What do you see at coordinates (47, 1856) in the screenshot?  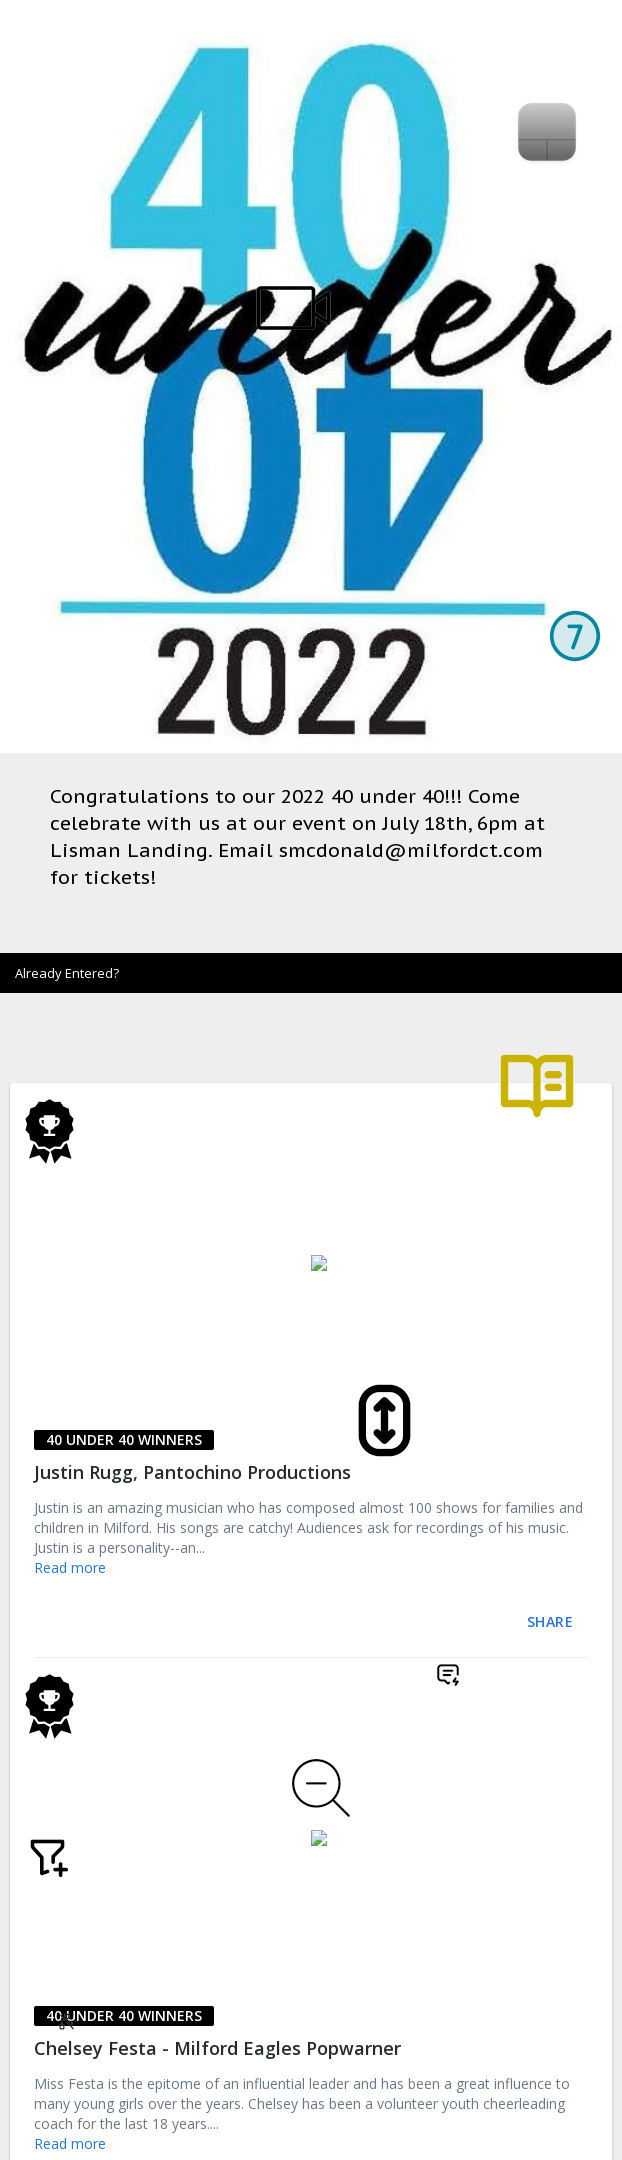 I see `add a new filter` at bounding box center [47, 1856].